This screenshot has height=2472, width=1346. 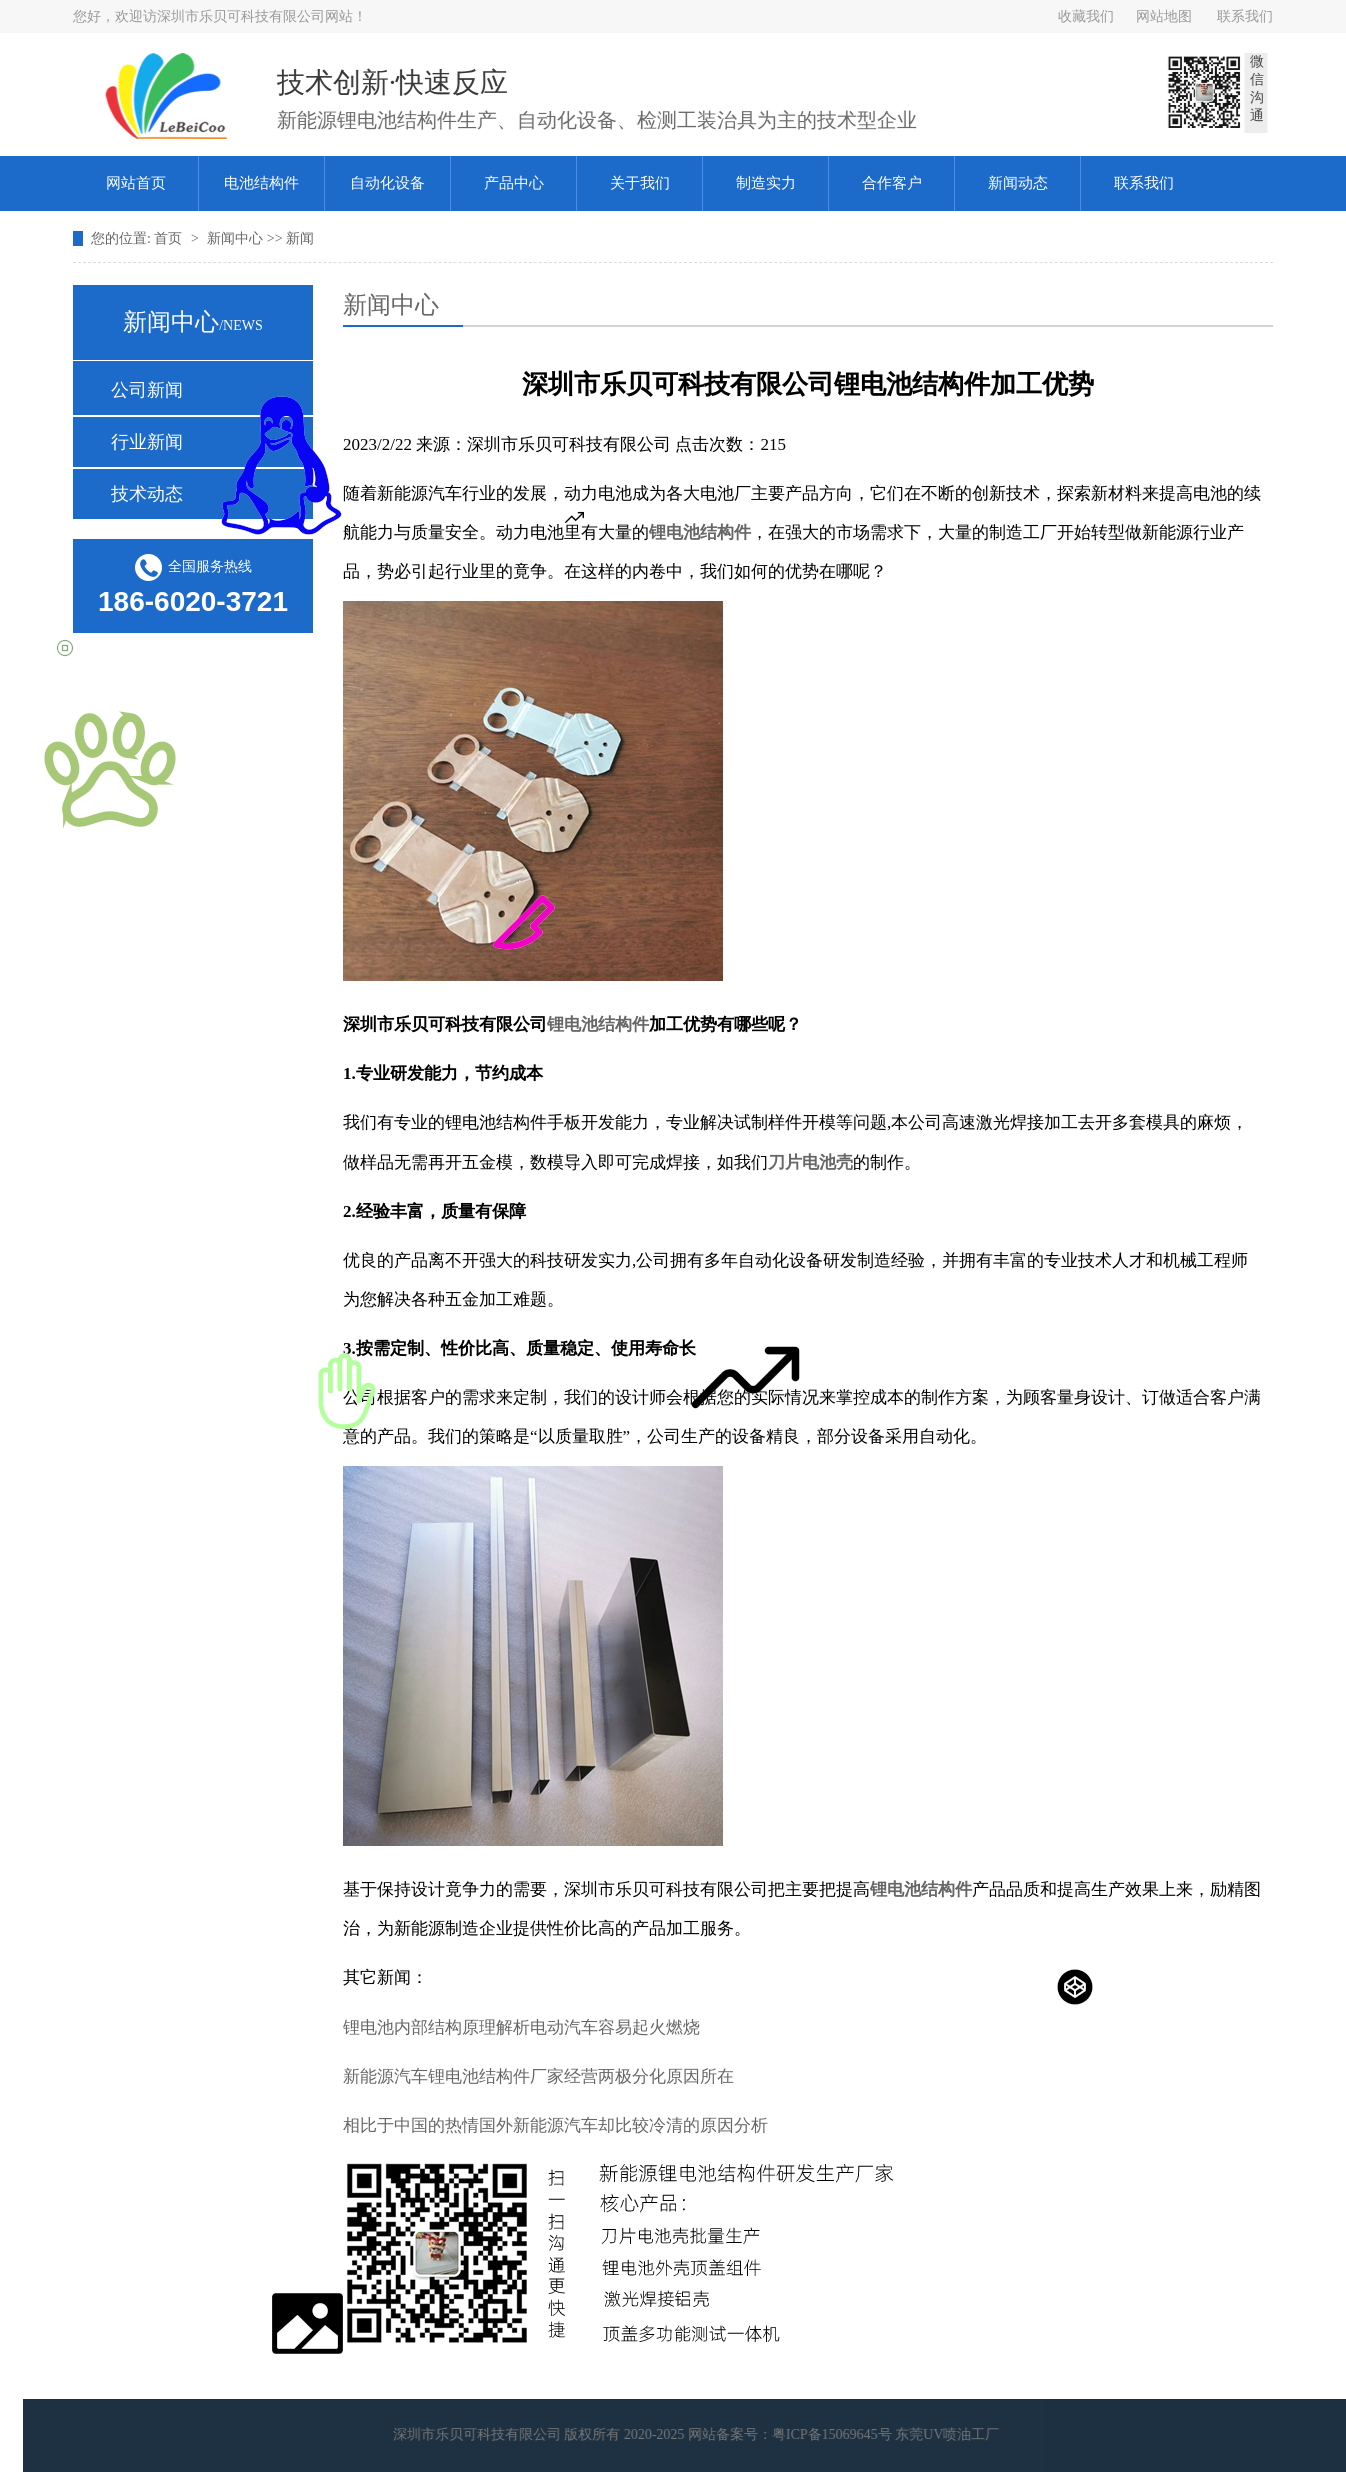 I want to click on indicates Linux operating system compatibility, so click(x=281, y=465).